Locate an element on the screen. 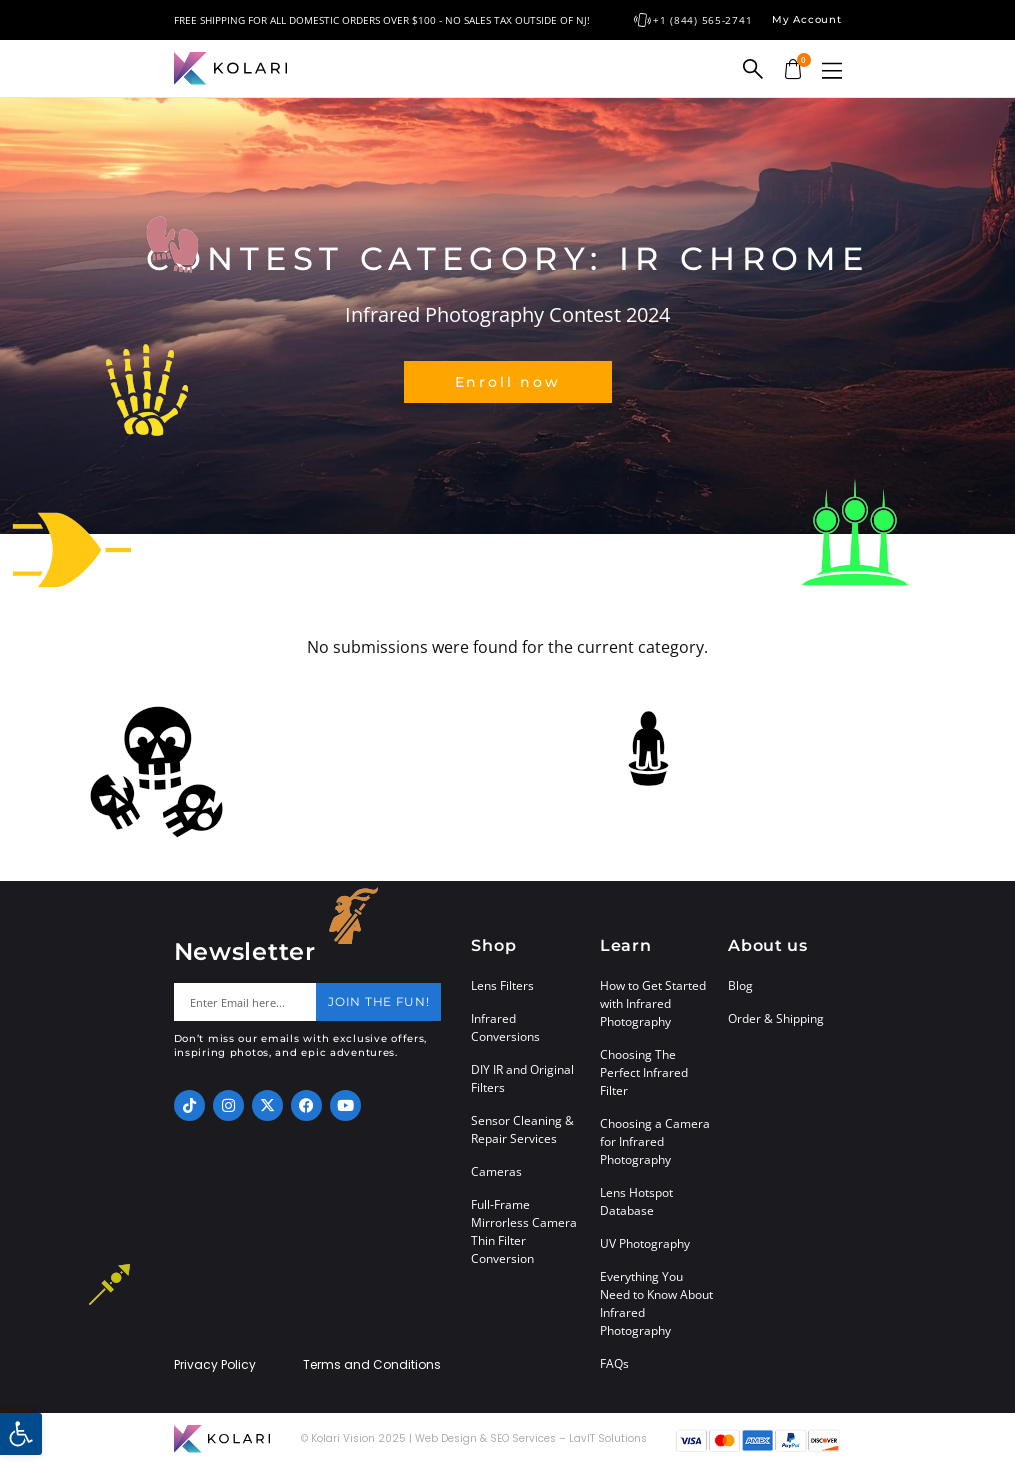 The image size is (1015, 1465). indicates a broadcast or transmission tower structure is located at coordinates (855, 532).